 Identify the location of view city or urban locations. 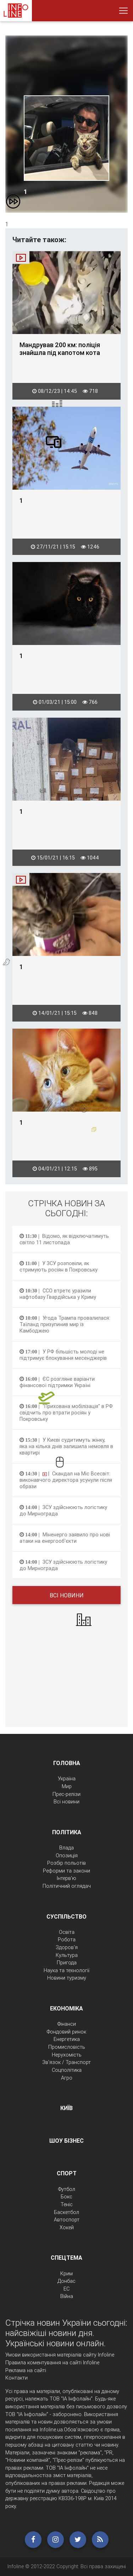
(84, 1620).